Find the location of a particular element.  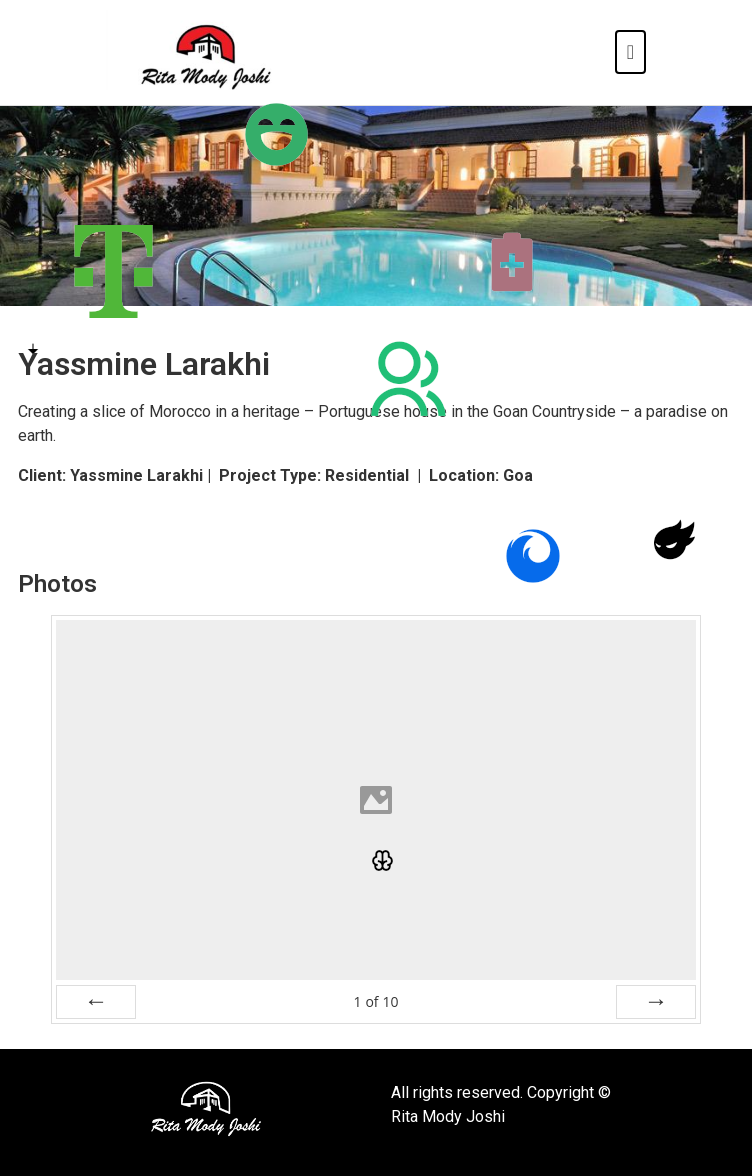

deutsche telekom company logo is located at coordinates (113, 271).